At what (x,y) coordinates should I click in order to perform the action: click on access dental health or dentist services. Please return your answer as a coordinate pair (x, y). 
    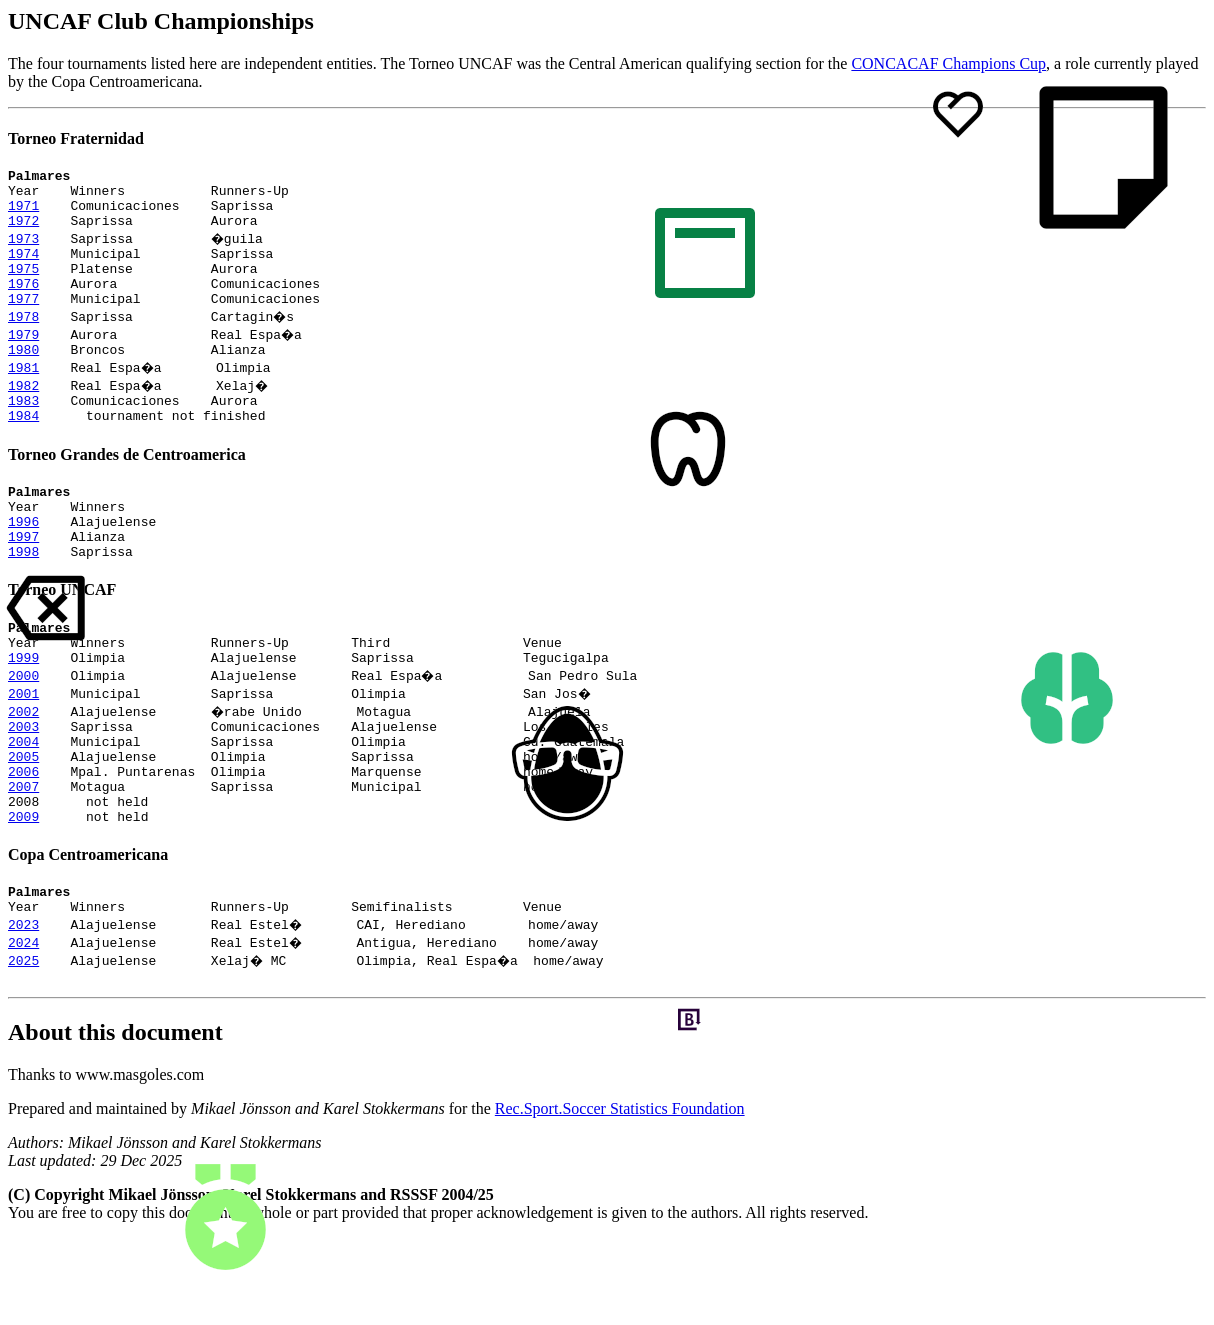
    Looking at the image, I should click on (688, 449).